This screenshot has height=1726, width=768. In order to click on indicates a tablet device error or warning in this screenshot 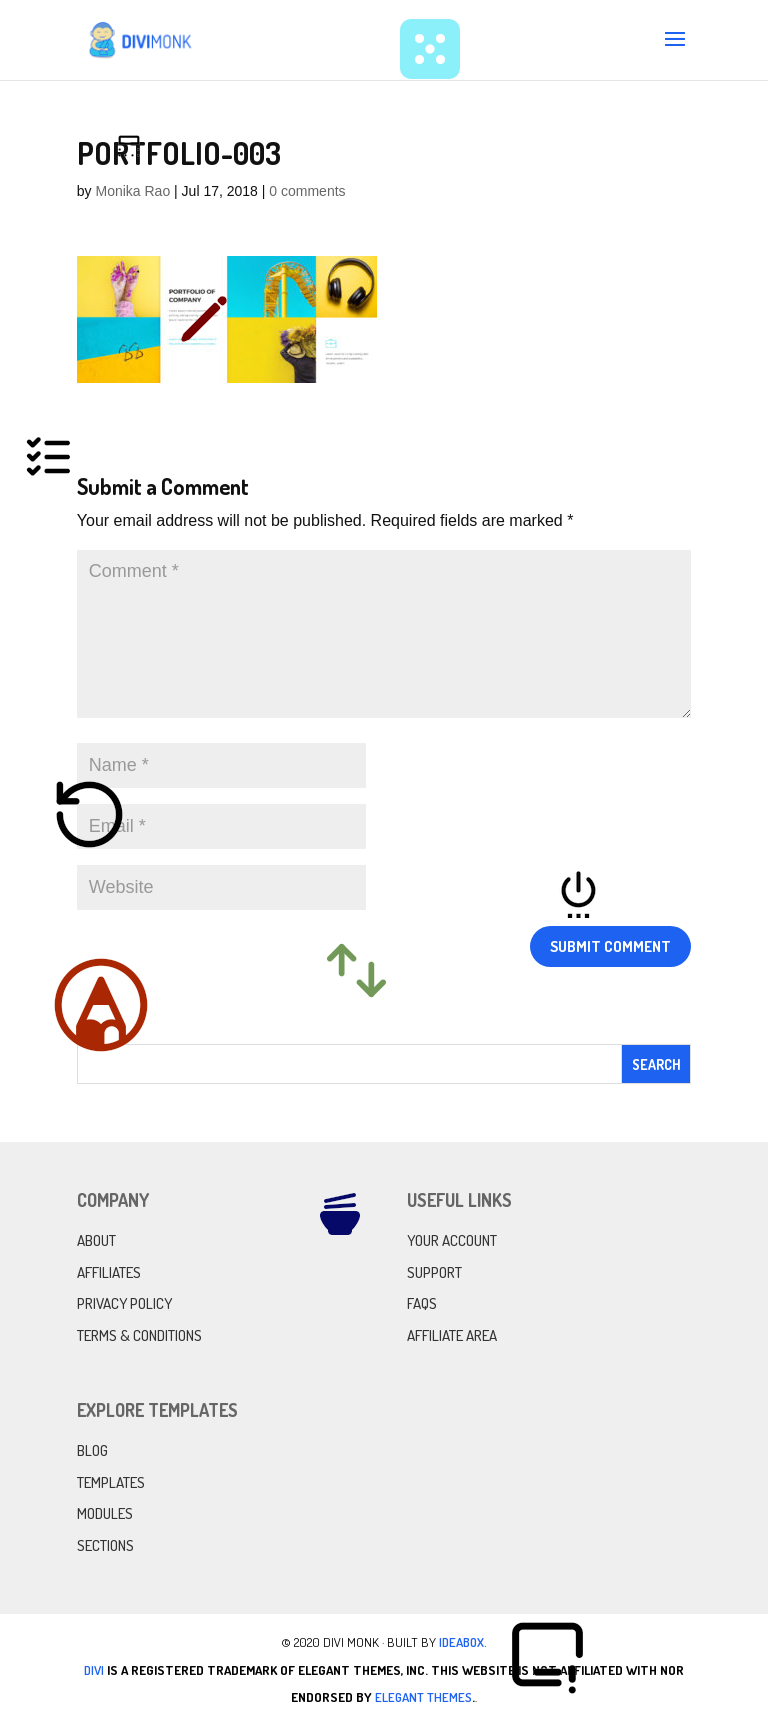, I will do `click(547, 1654)`.